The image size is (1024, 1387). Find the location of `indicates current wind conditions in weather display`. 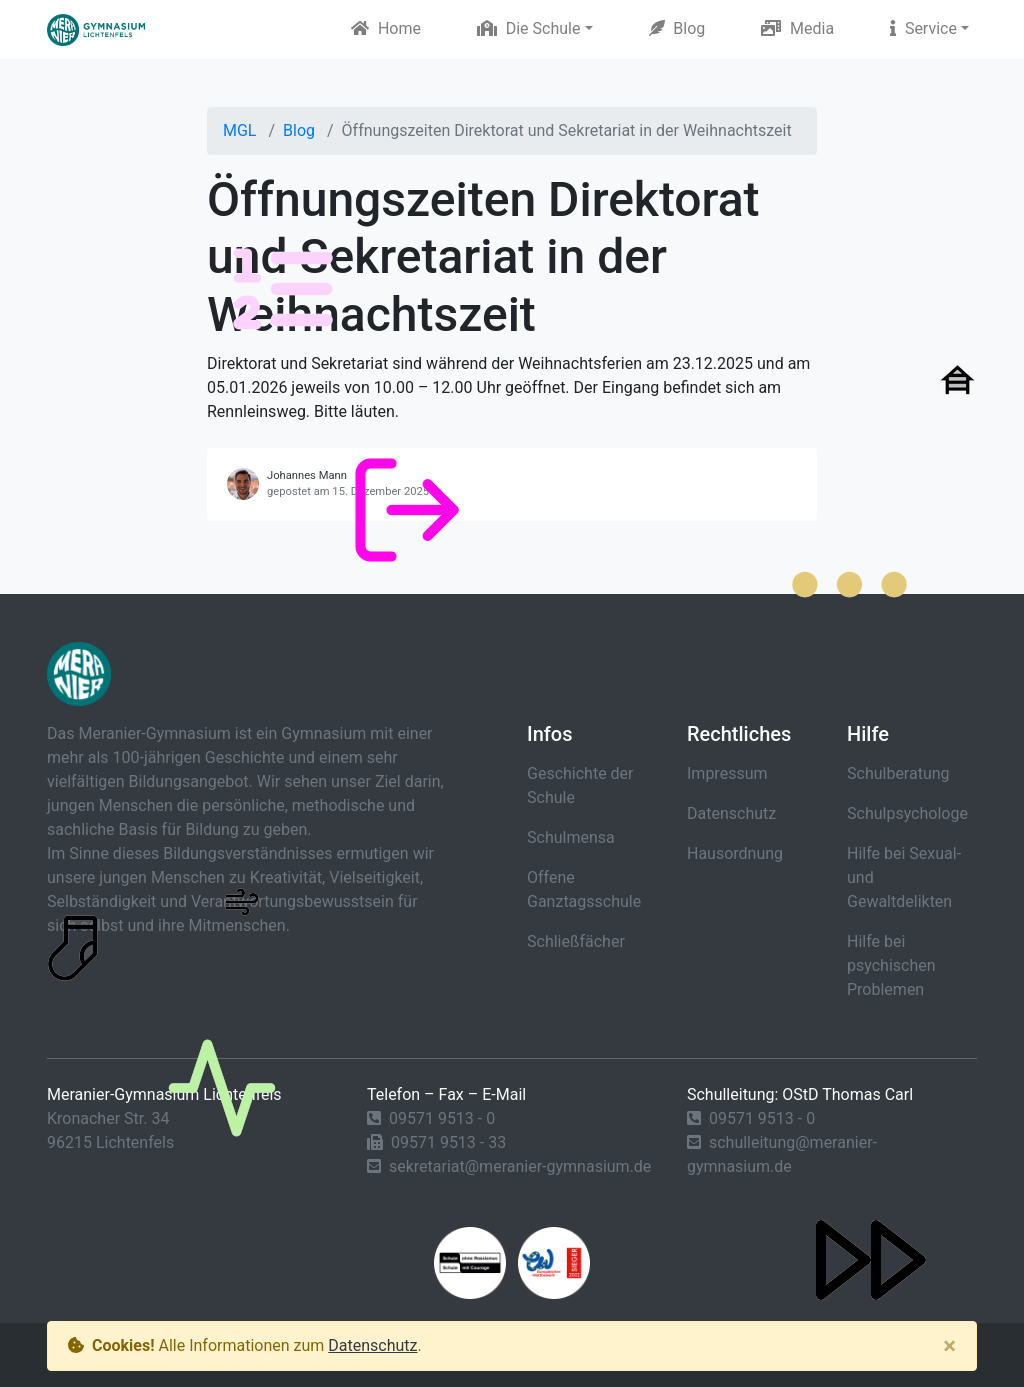

indicates current wind conditions in weather display is located at coordinates (242, 902).